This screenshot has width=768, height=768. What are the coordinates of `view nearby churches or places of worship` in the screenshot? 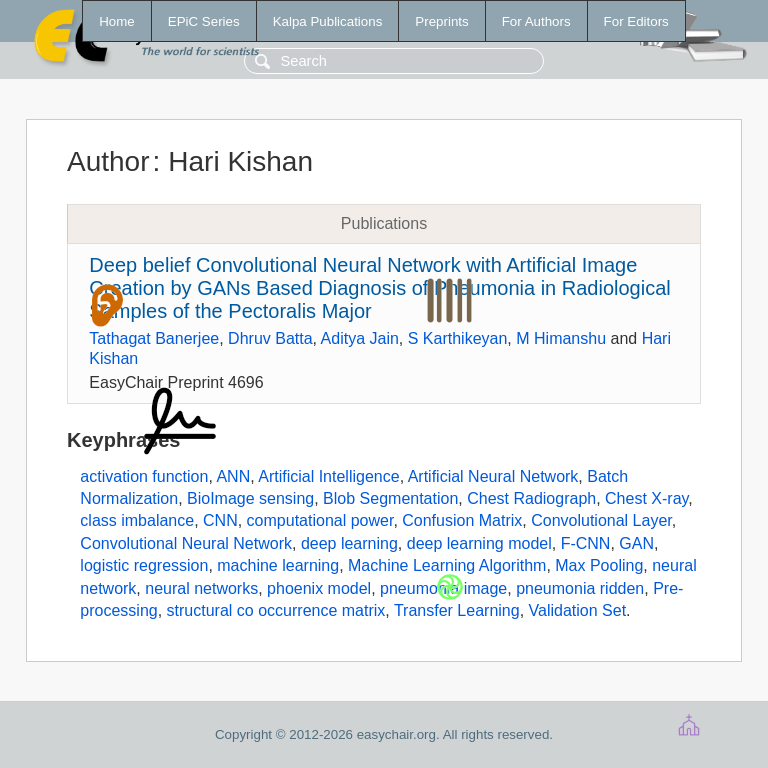 It's located at (689, 726).